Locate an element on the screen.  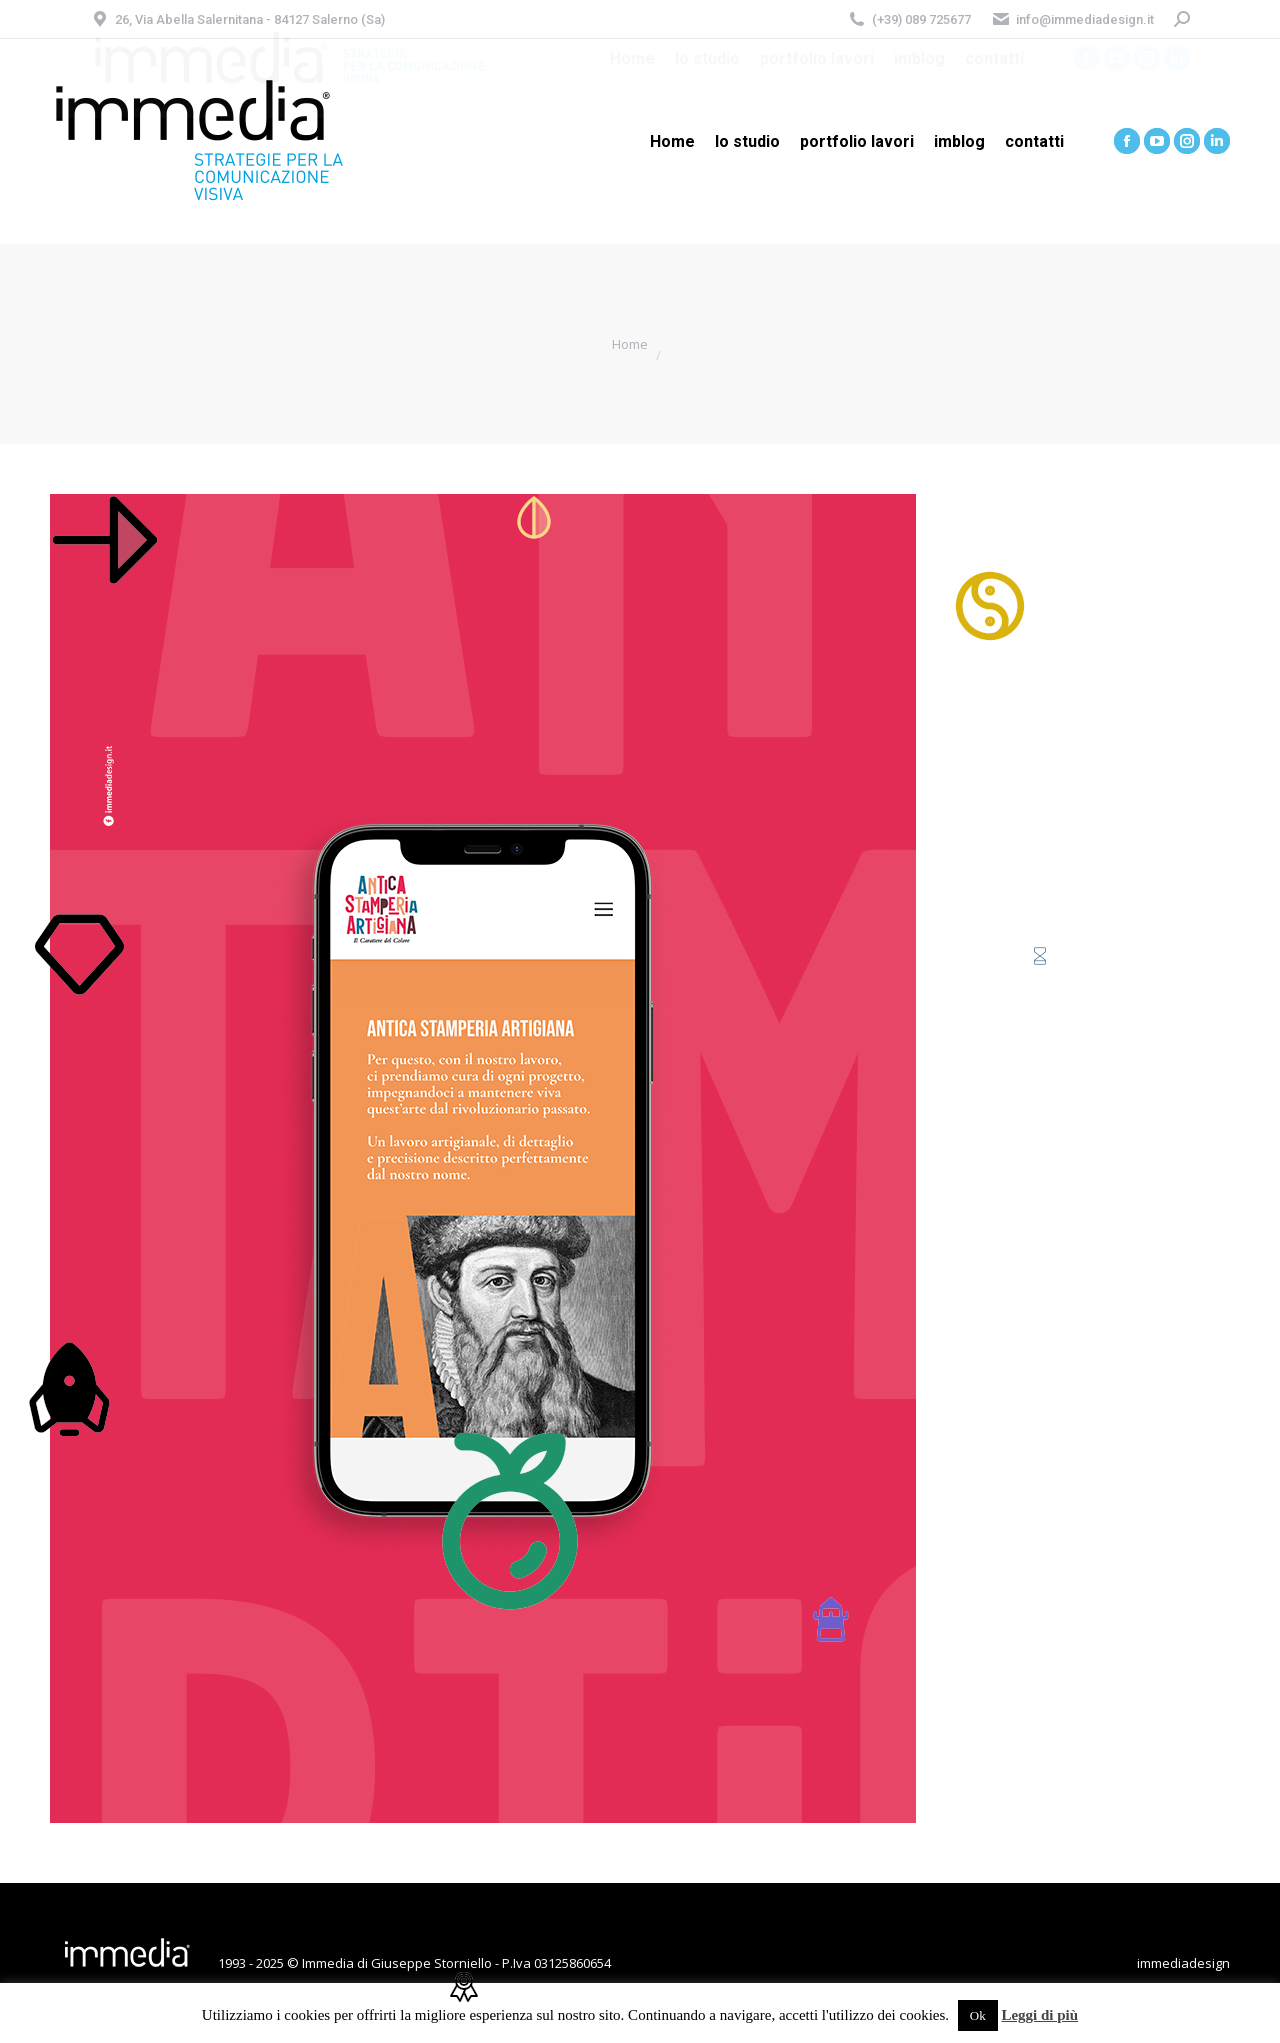
view achievements or awards is located at coordinates (464, 1987).